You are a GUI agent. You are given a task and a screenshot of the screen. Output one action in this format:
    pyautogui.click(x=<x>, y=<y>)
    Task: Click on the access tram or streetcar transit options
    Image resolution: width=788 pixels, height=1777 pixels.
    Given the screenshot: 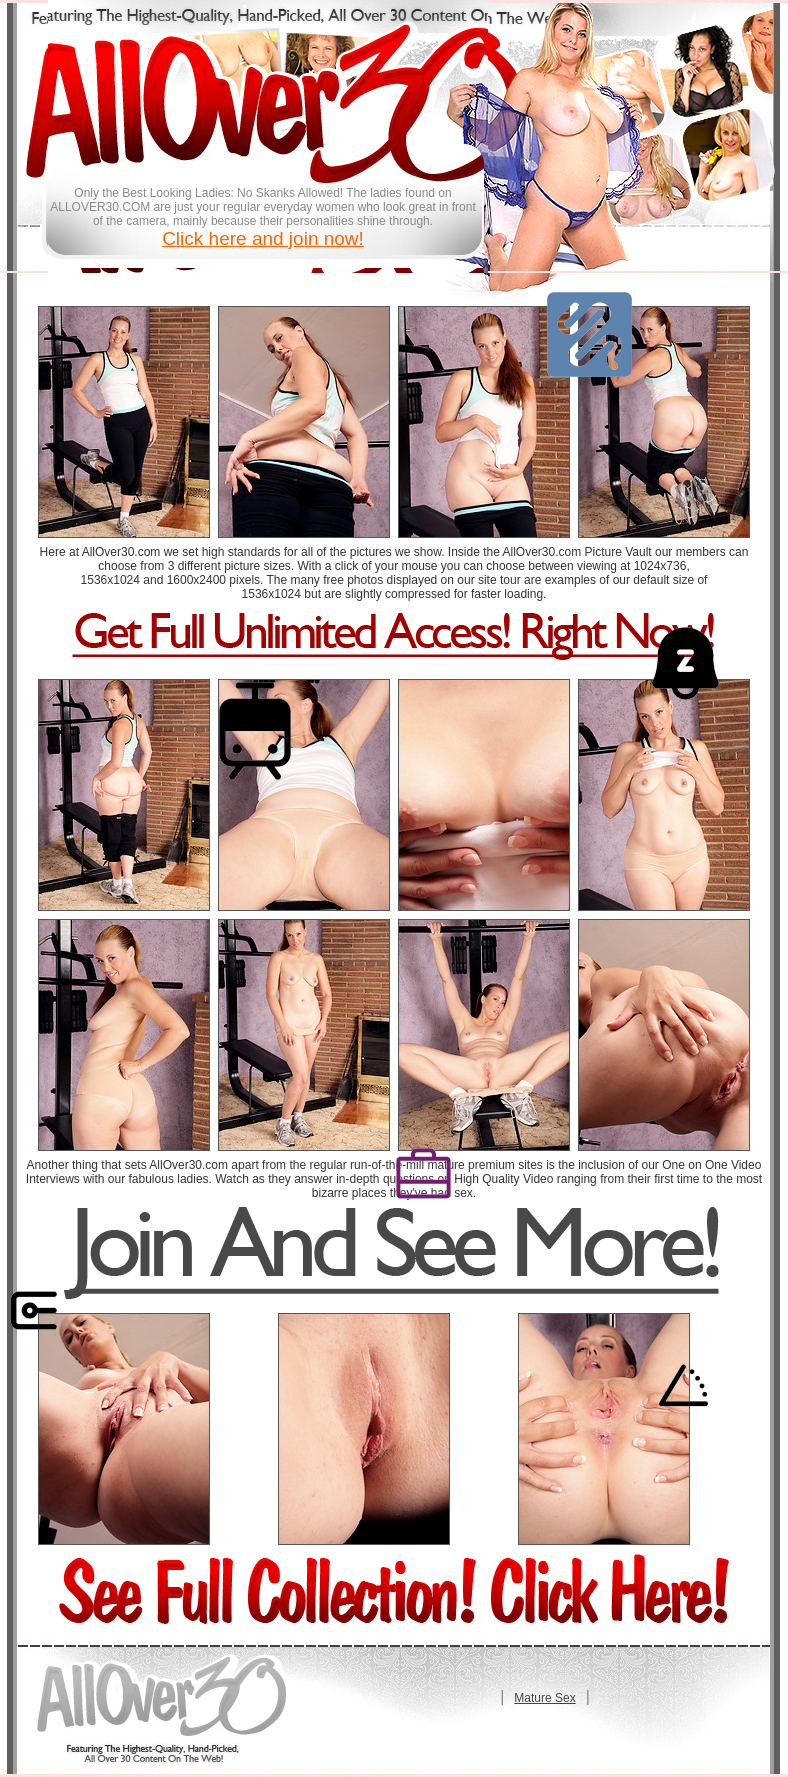 What is the action you would take?
    pyautogui.click(x=255, y=731)
    